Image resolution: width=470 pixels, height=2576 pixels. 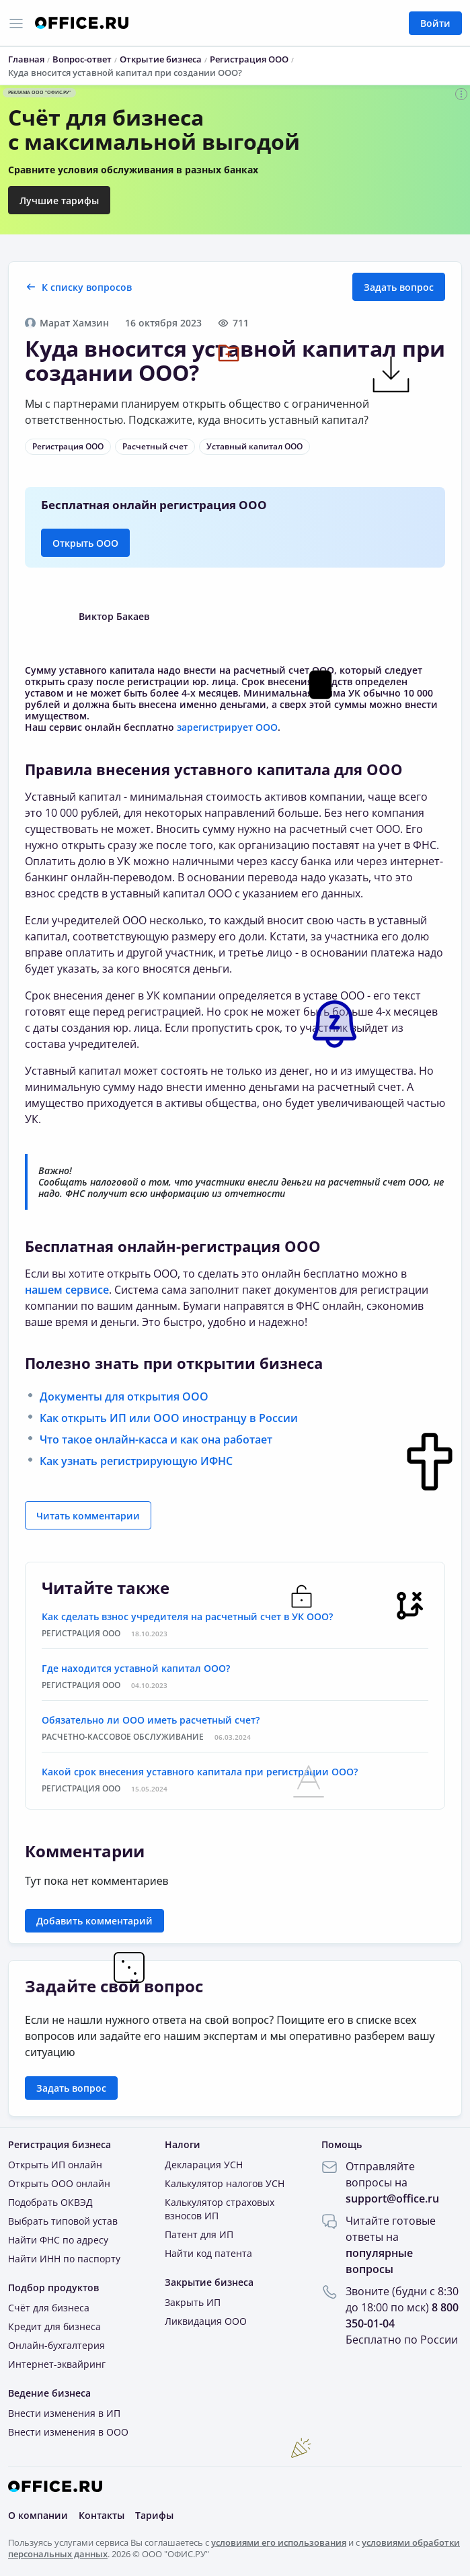 What do you see at coordinates (129, 1967) in the screenshot?
I see `roll or randomize a selection` at bounding box center [129, 1967].